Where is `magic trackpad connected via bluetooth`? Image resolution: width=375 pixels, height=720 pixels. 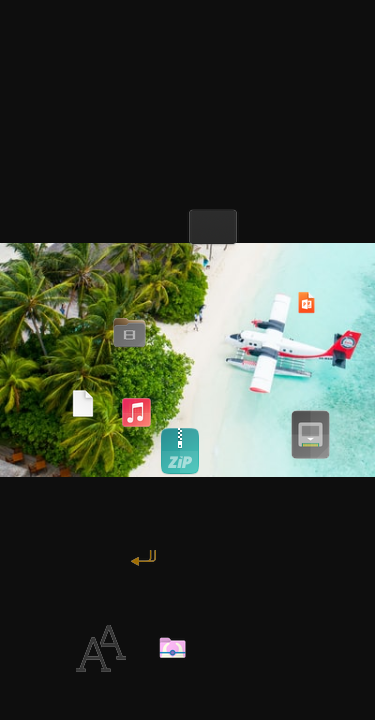 magic trackpad connected via bluetooth is located at coordinates (213, 227).